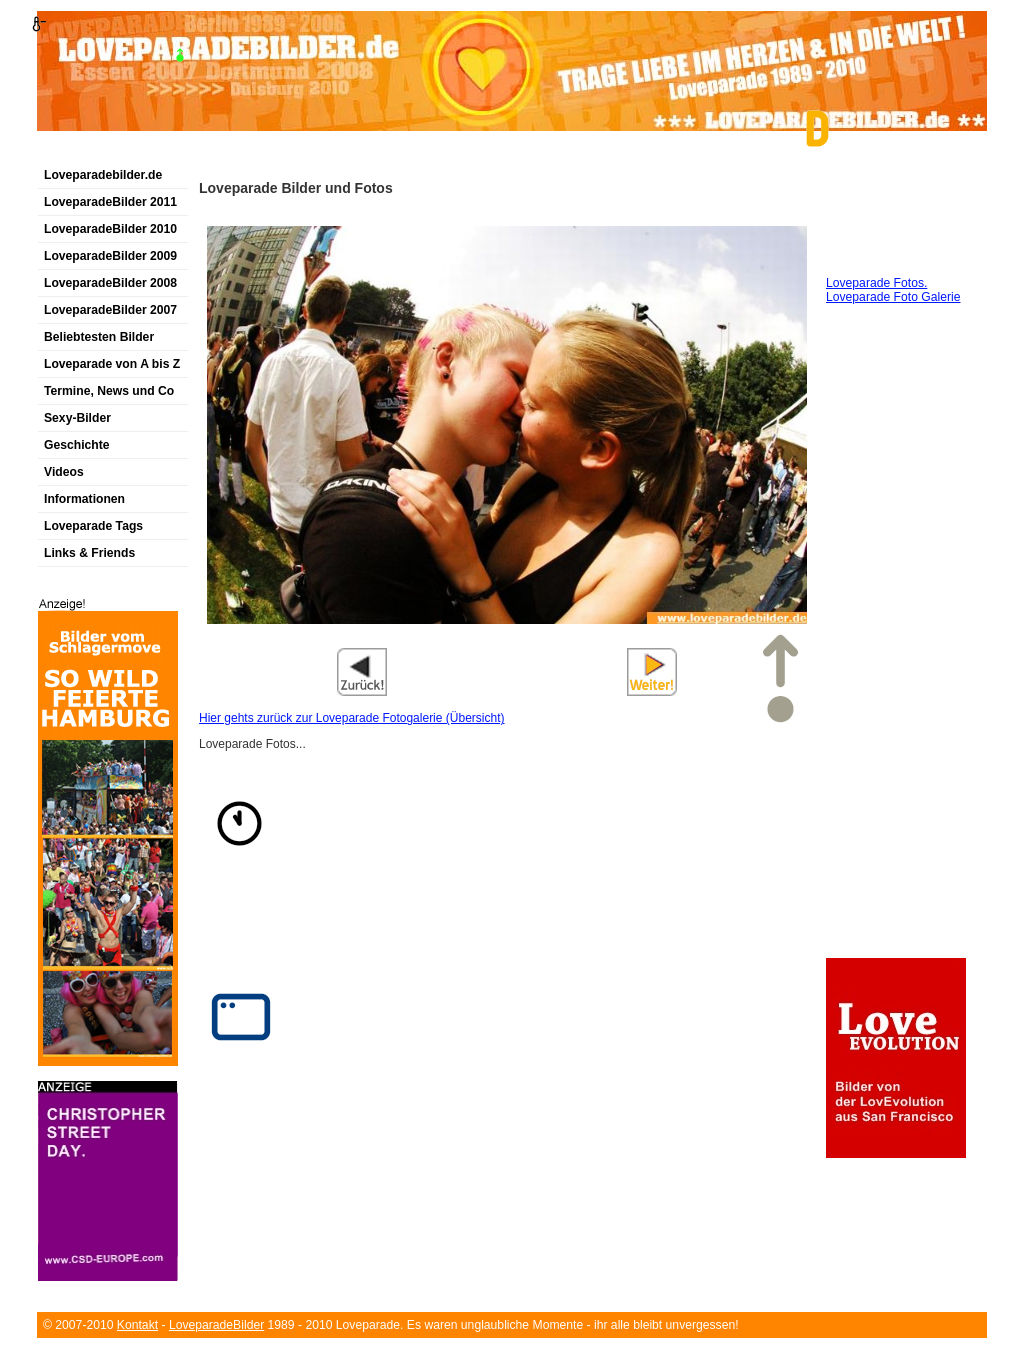 The image size is (1024, 1349). I want to click on open application window, so click(241, 1017).